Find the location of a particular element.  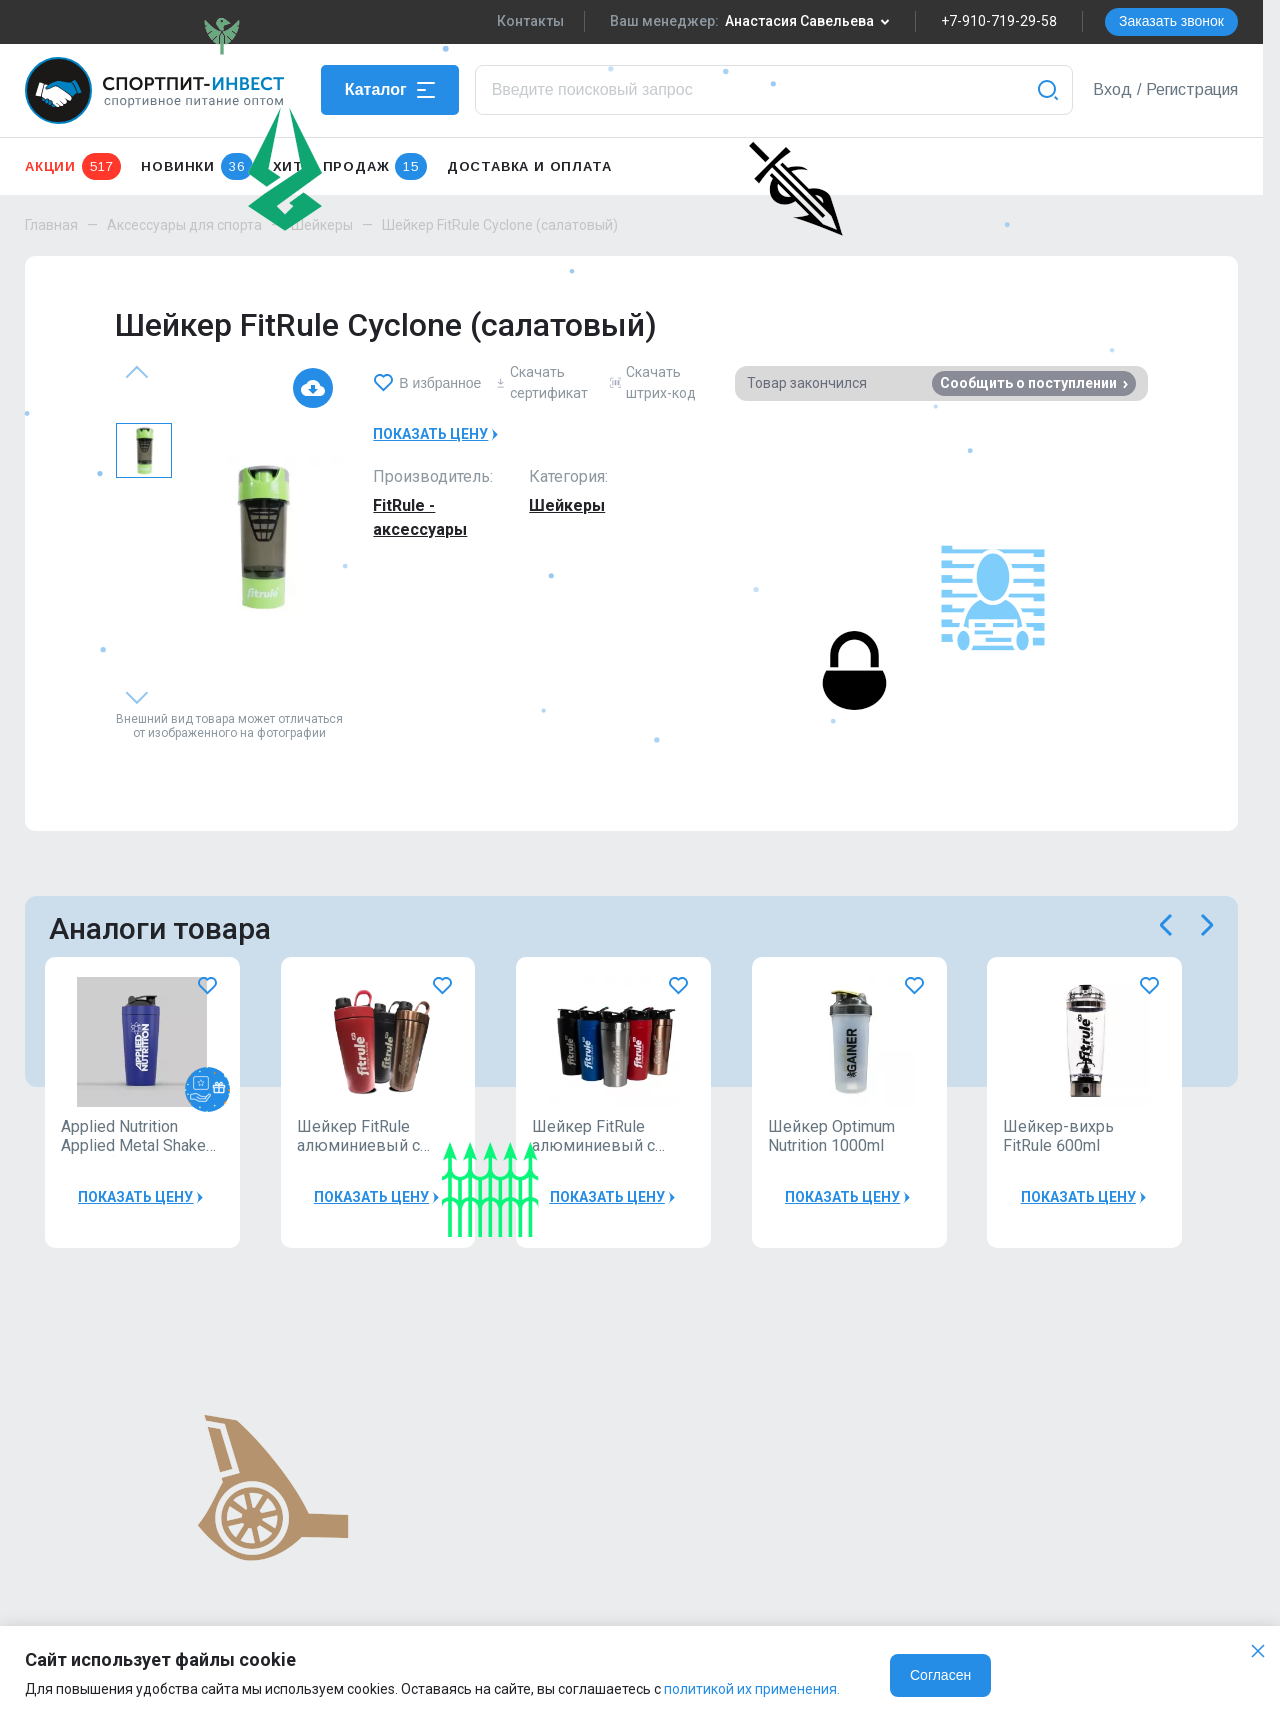

indicates a locked or secured item is located at coordinates (854, 670).